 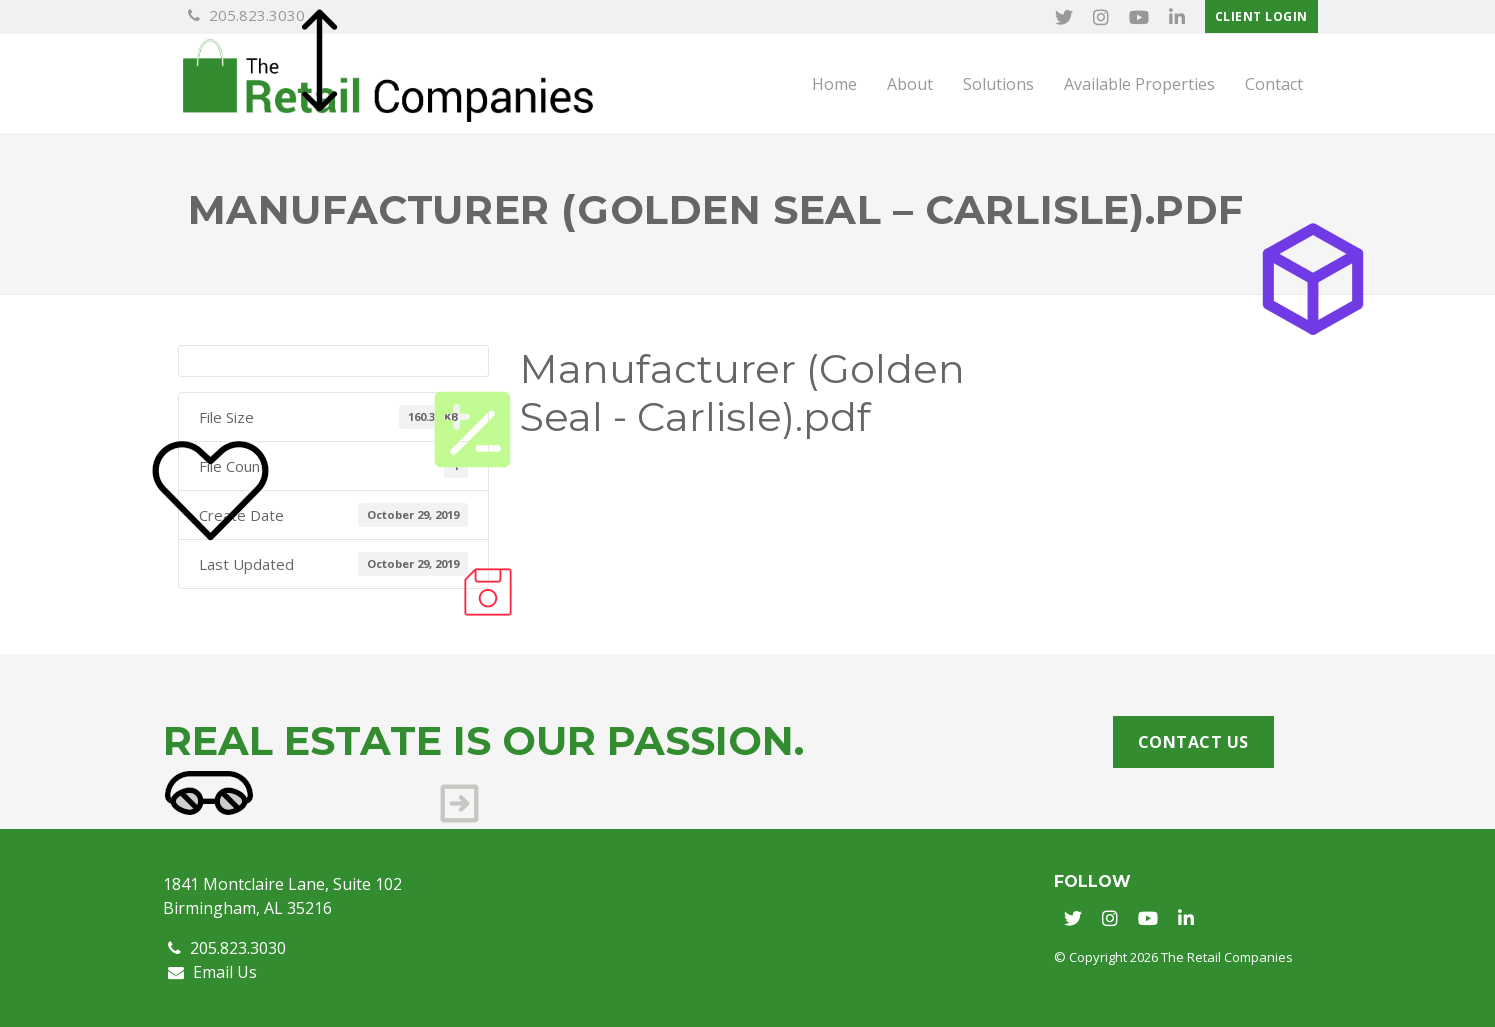 I want to click on adjust height or vertical size, so click(x=319, y=60).